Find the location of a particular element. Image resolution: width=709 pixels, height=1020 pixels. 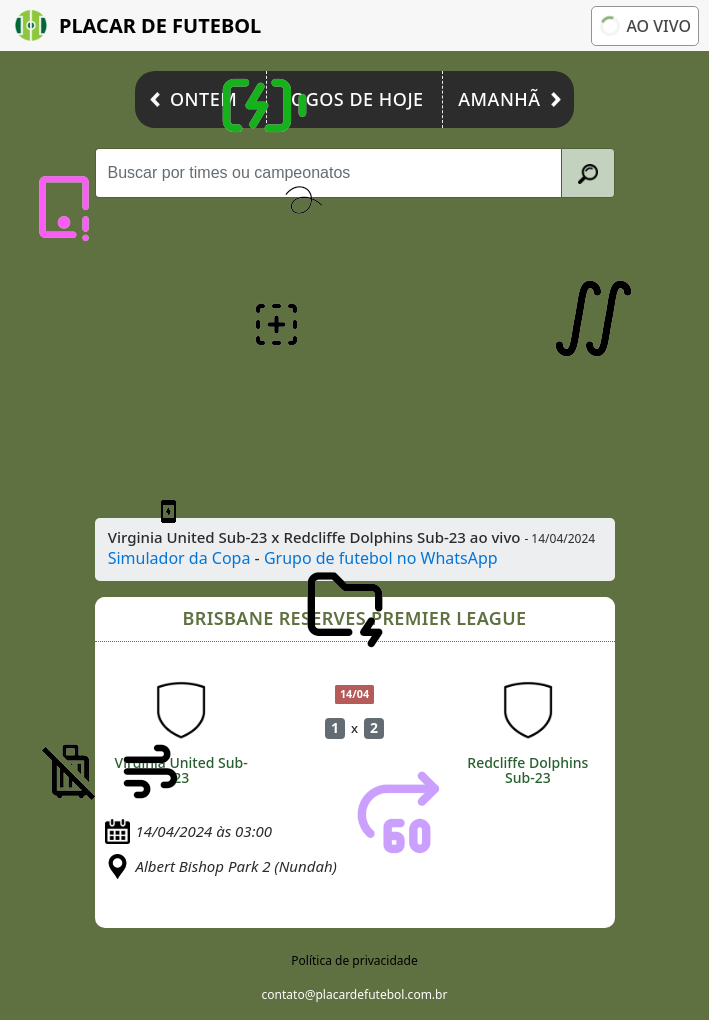

add a new section to the document is located at coordinates (276, 324).